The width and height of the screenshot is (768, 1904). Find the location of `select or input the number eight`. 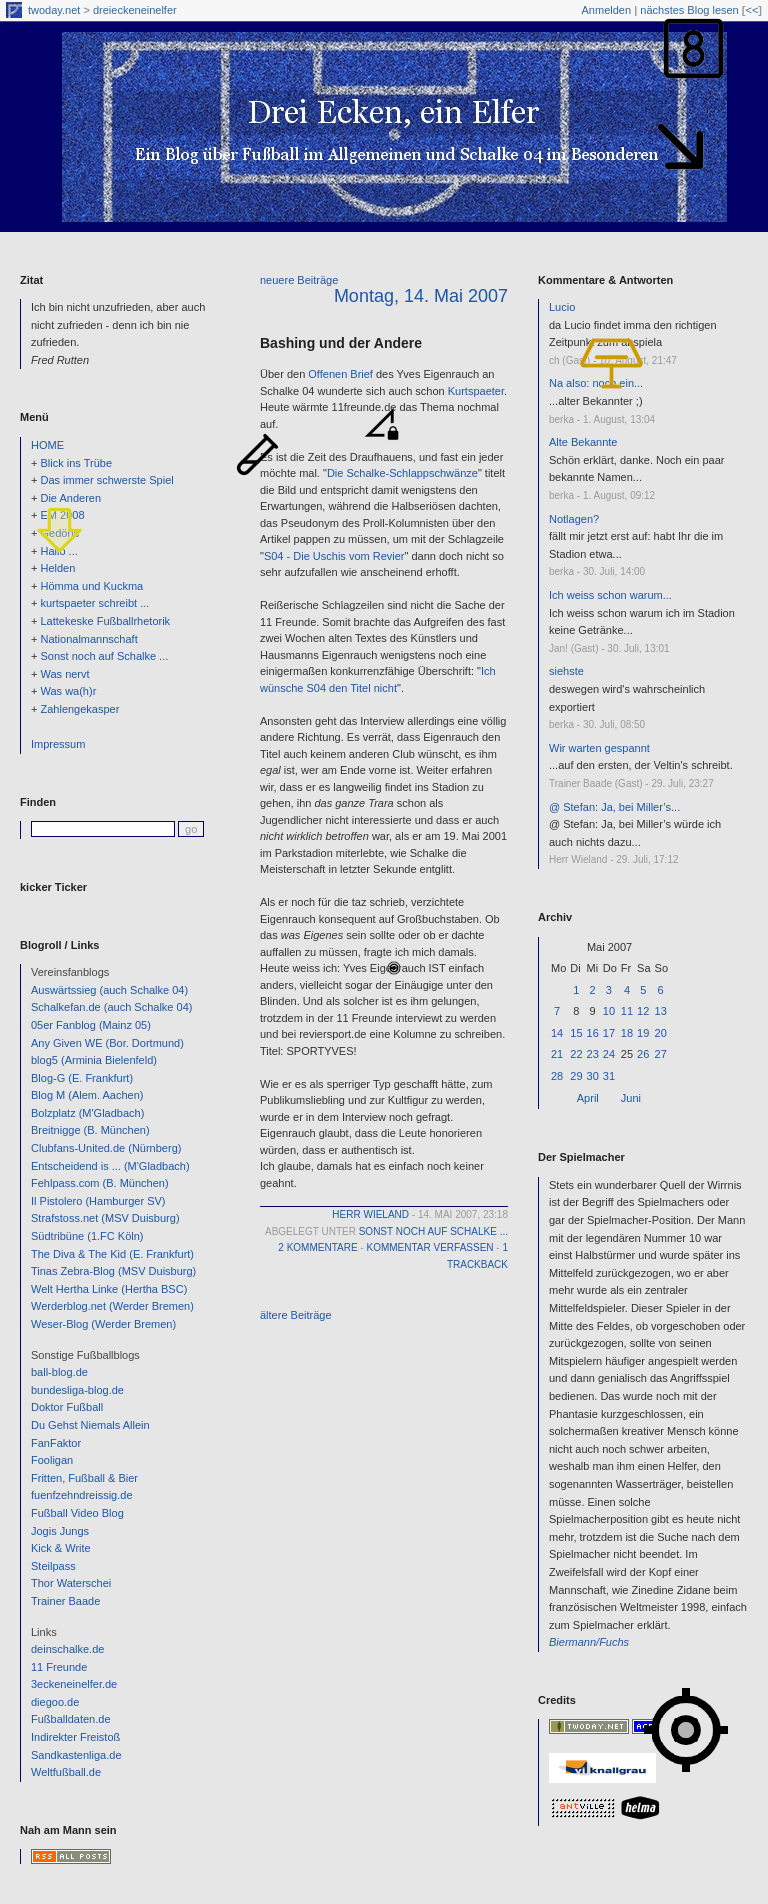

select or input the number eight is located at coordinates (693, 48).